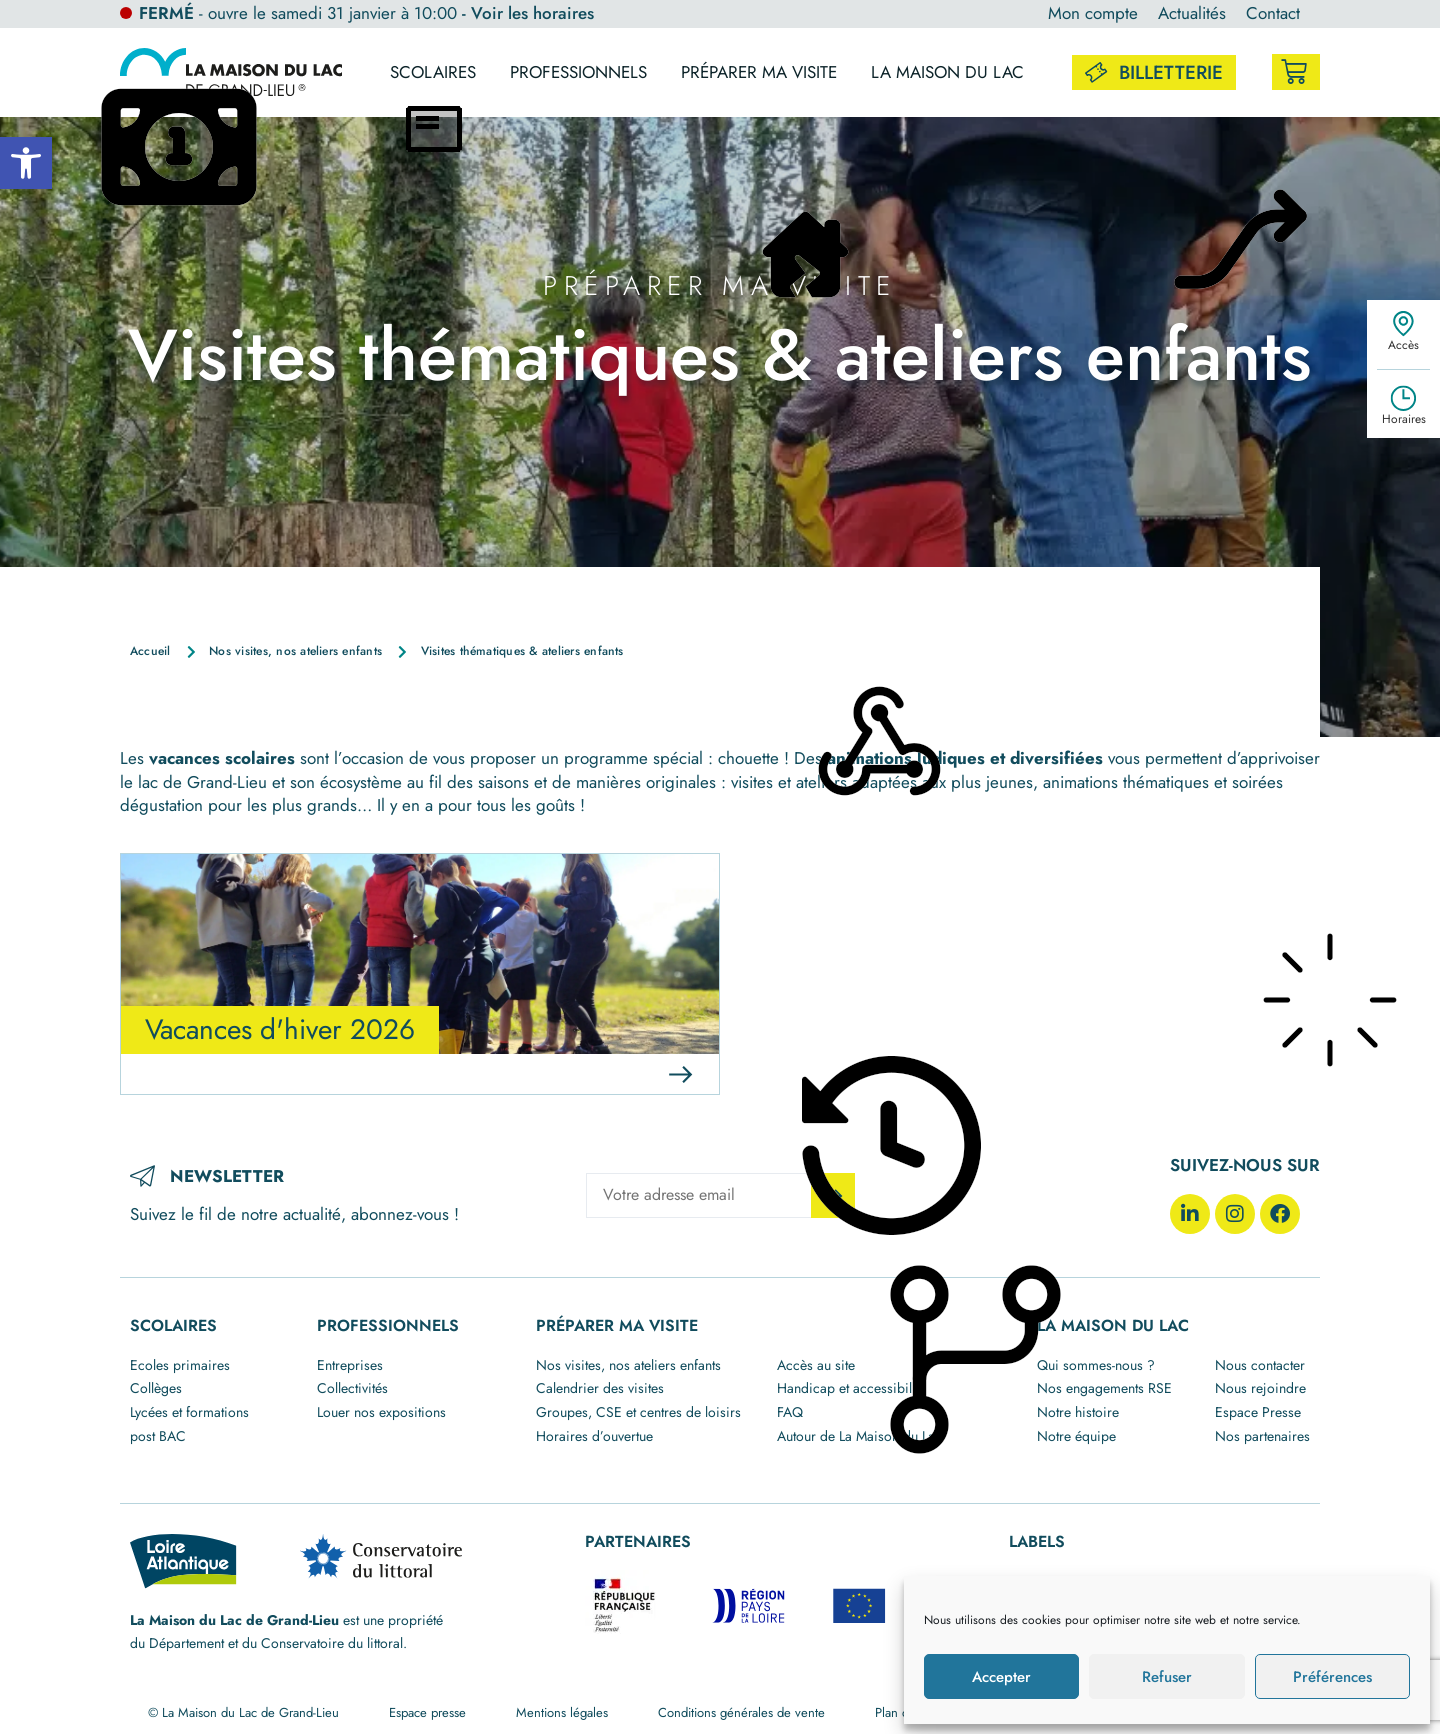  I want to click on view history or recent activity, so click(891, 1145).